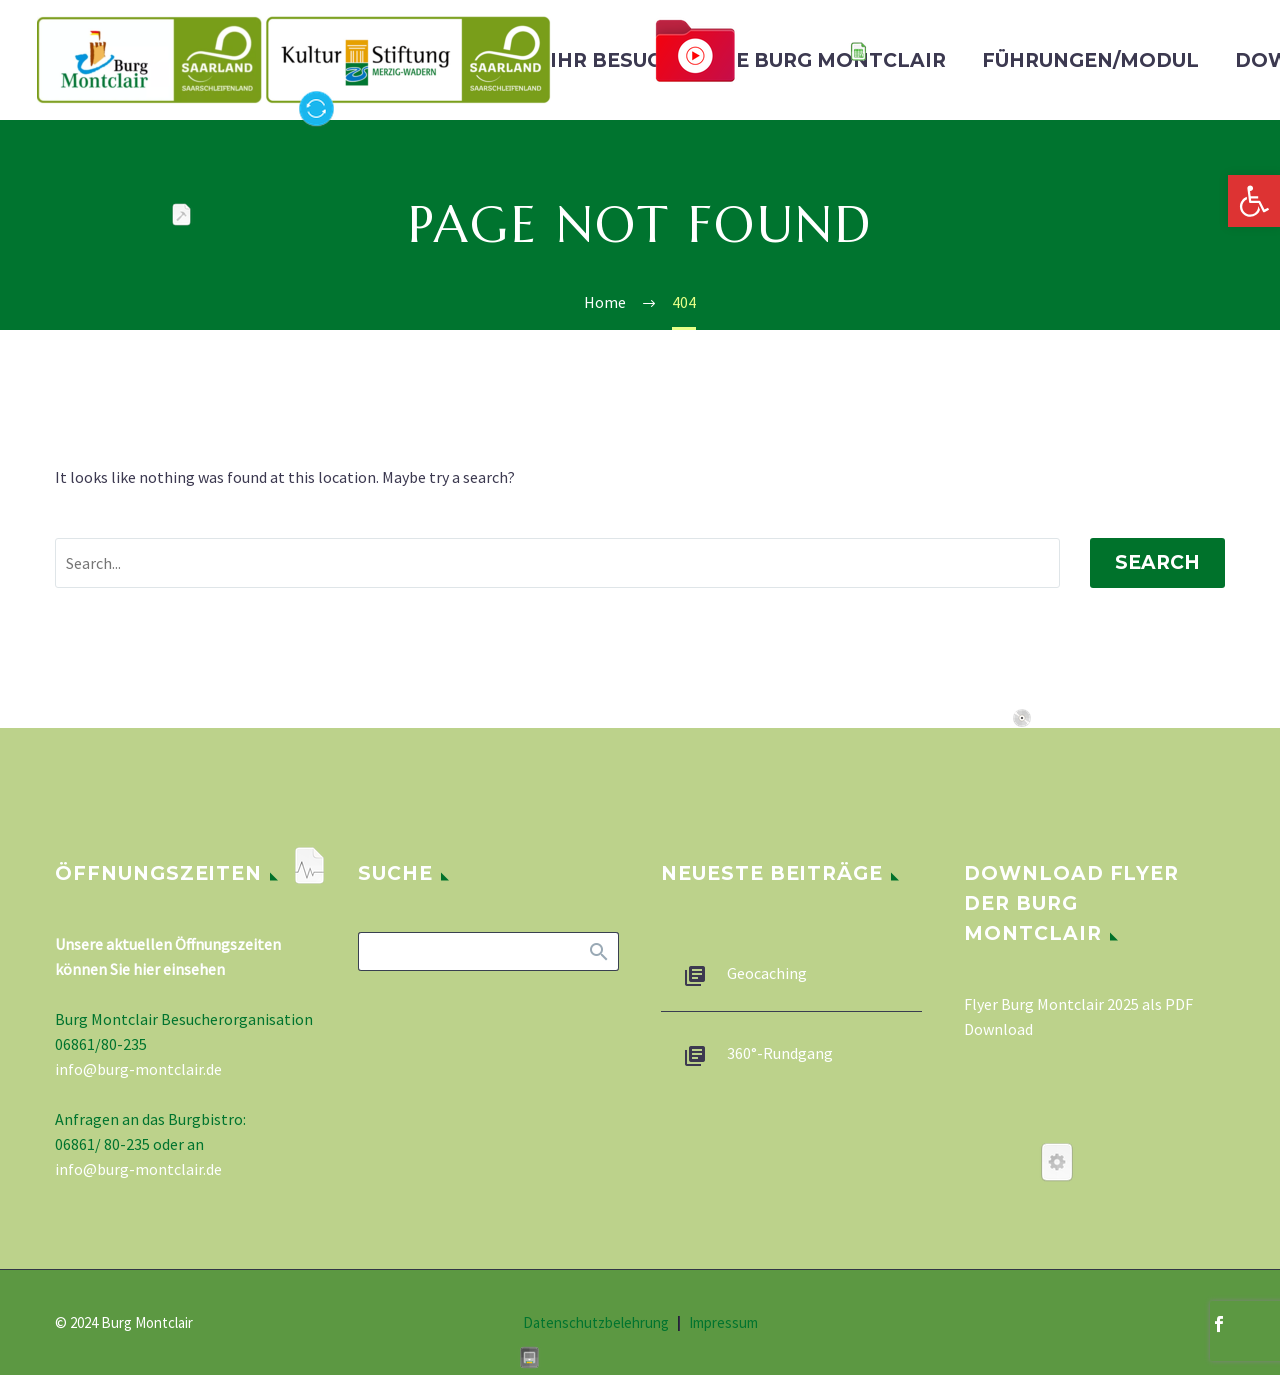 This screenshot has height=1375, width=1280. I want to click on indicates content is currently syncing, so click(316, 108).